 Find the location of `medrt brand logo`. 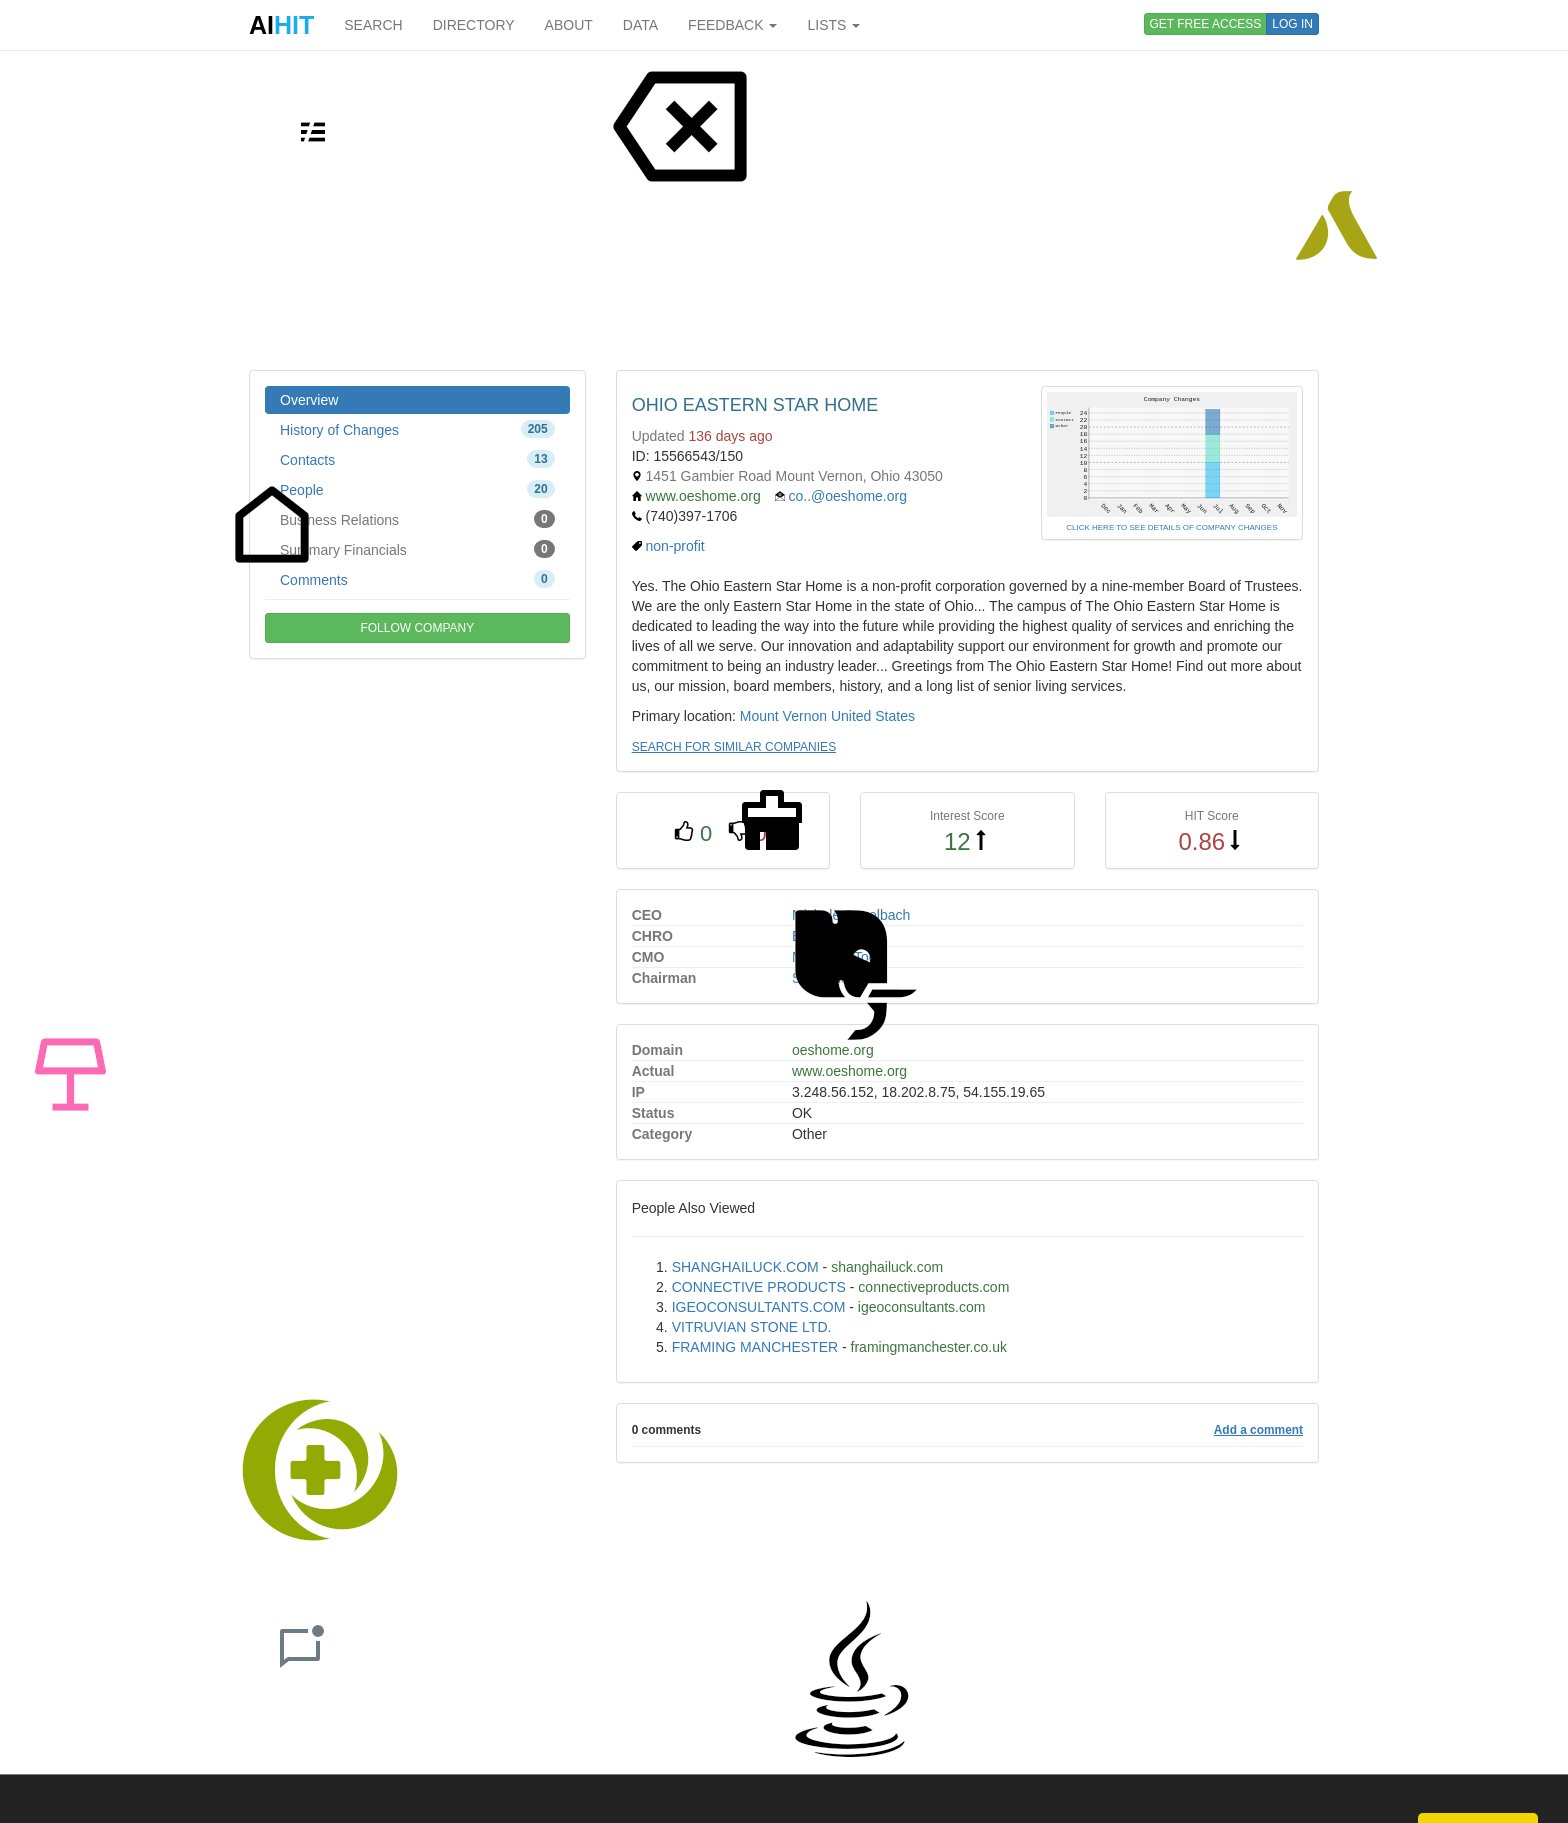

medrt brand logo is located at coordinates (320, 1470).